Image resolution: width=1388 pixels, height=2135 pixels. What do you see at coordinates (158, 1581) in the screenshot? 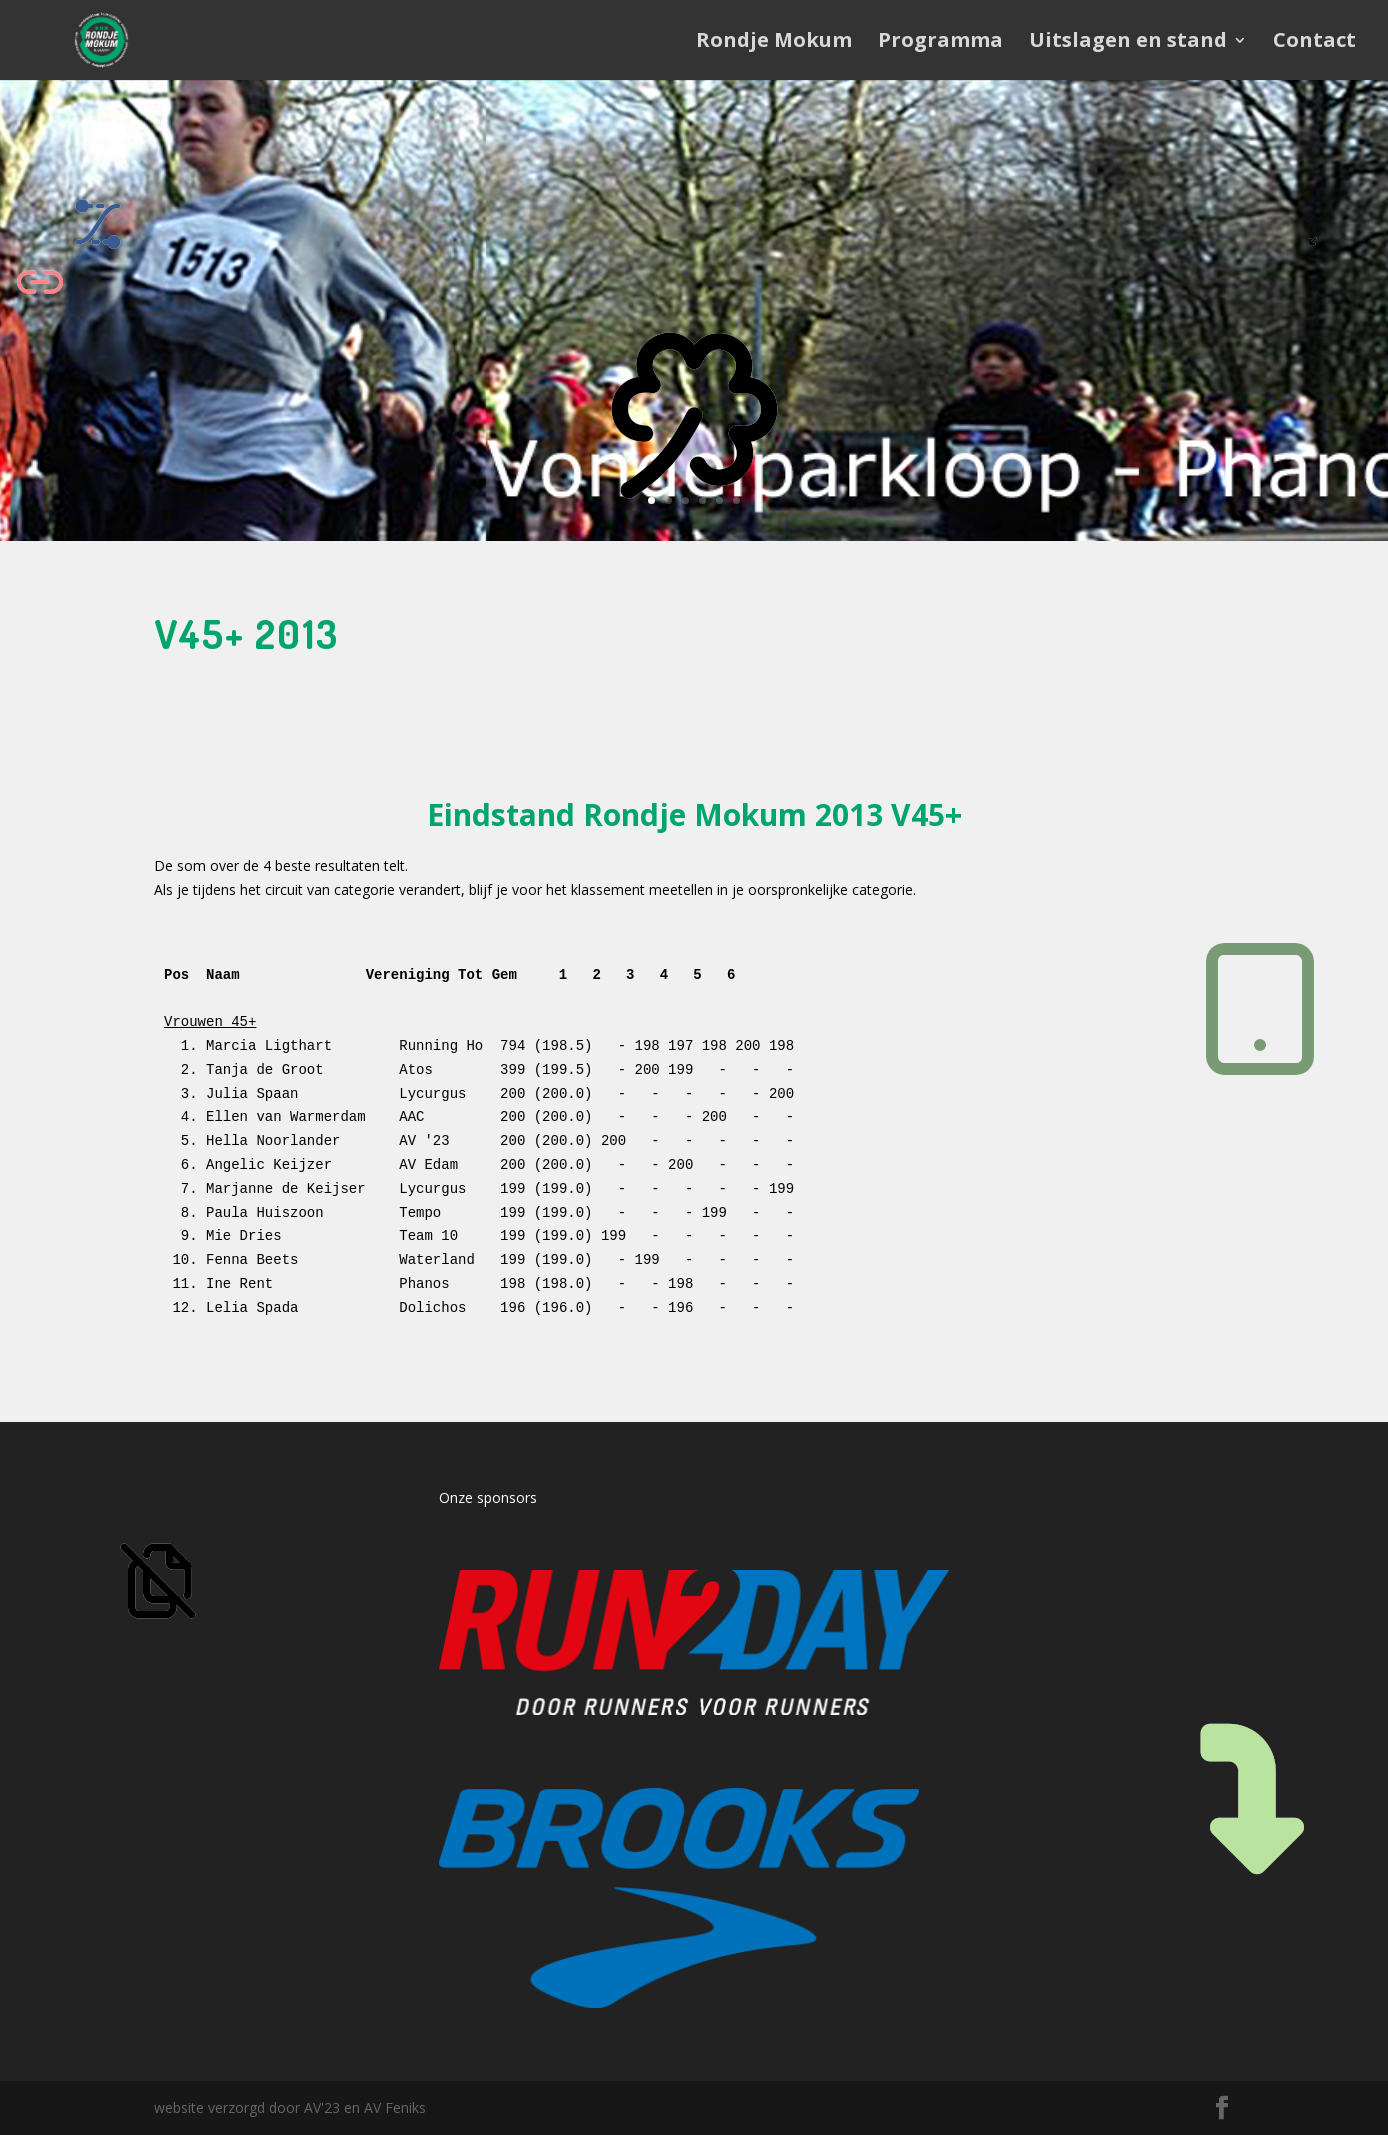
I see `files are unavailable or inaccessible` at bounding box center [158, 1581].